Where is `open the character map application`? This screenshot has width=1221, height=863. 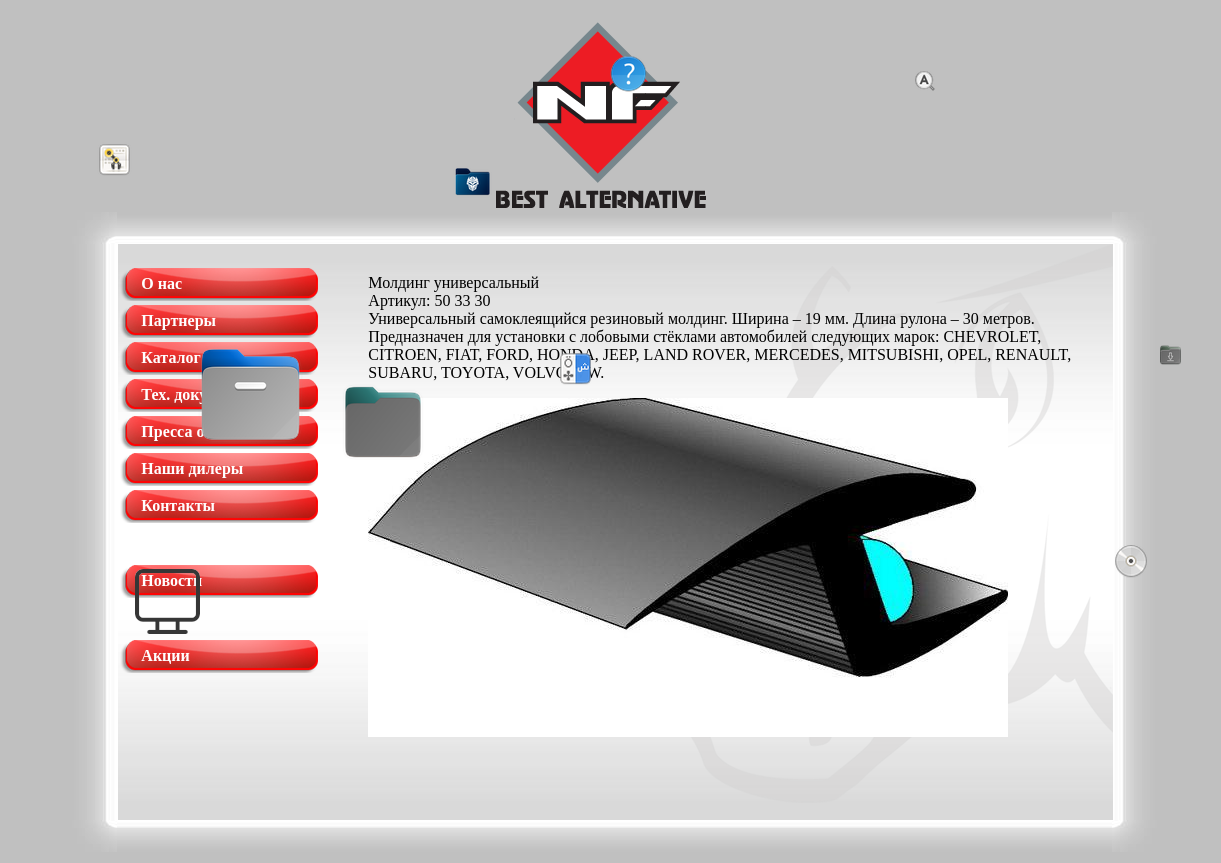
open the character map application is located at coordinates (575, 368).